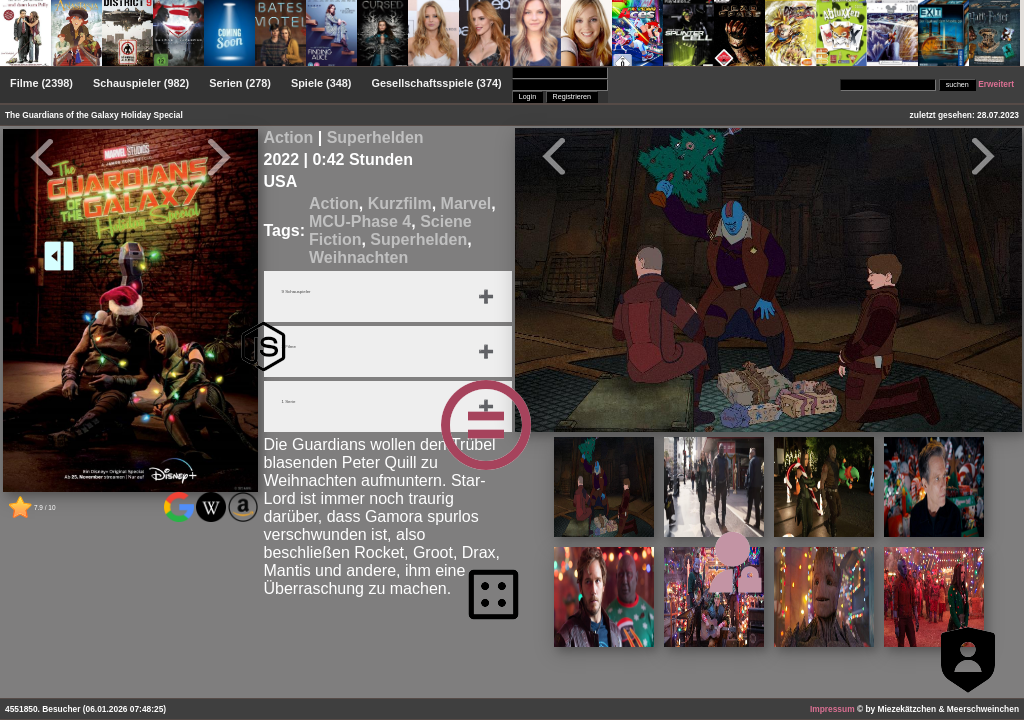 Image resolution: width=1024 pixels, height=720 pixels. I want to click on access admin or administrator settings, so click(732, 563).